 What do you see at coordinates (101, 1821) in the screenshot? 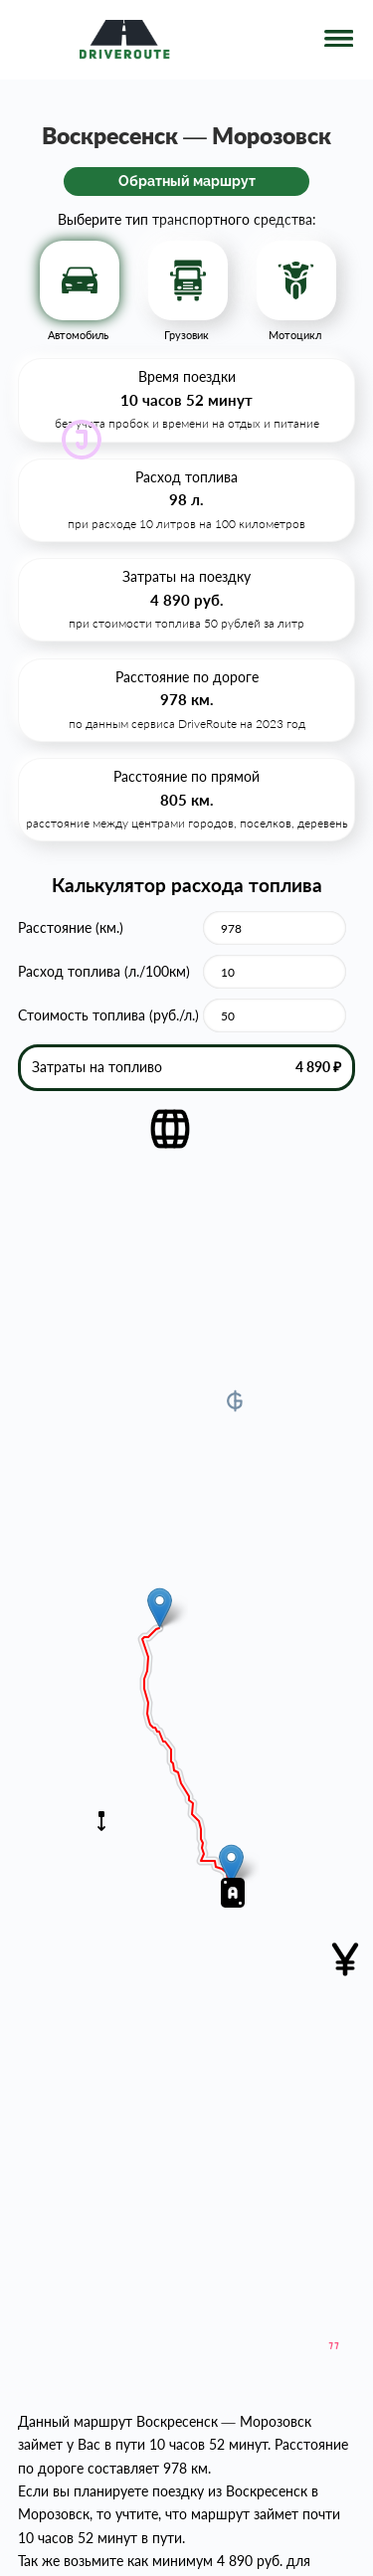
I see `download or save content` at bounding box center [101, 1821].